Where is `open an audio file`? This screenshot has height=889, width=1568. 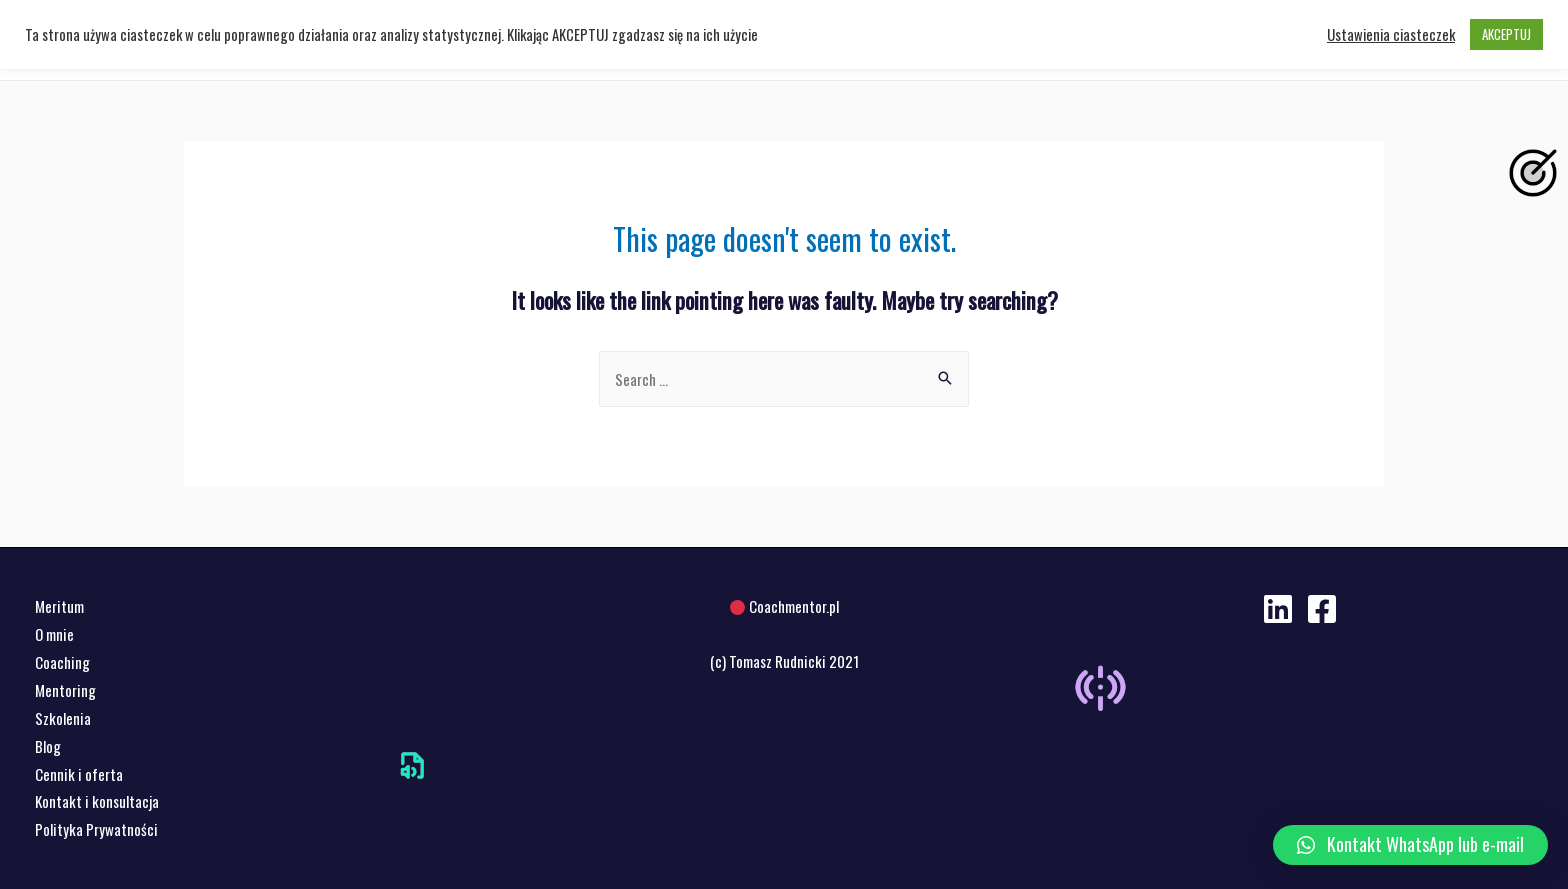
open an audio file is located at coordinates (412, 765).